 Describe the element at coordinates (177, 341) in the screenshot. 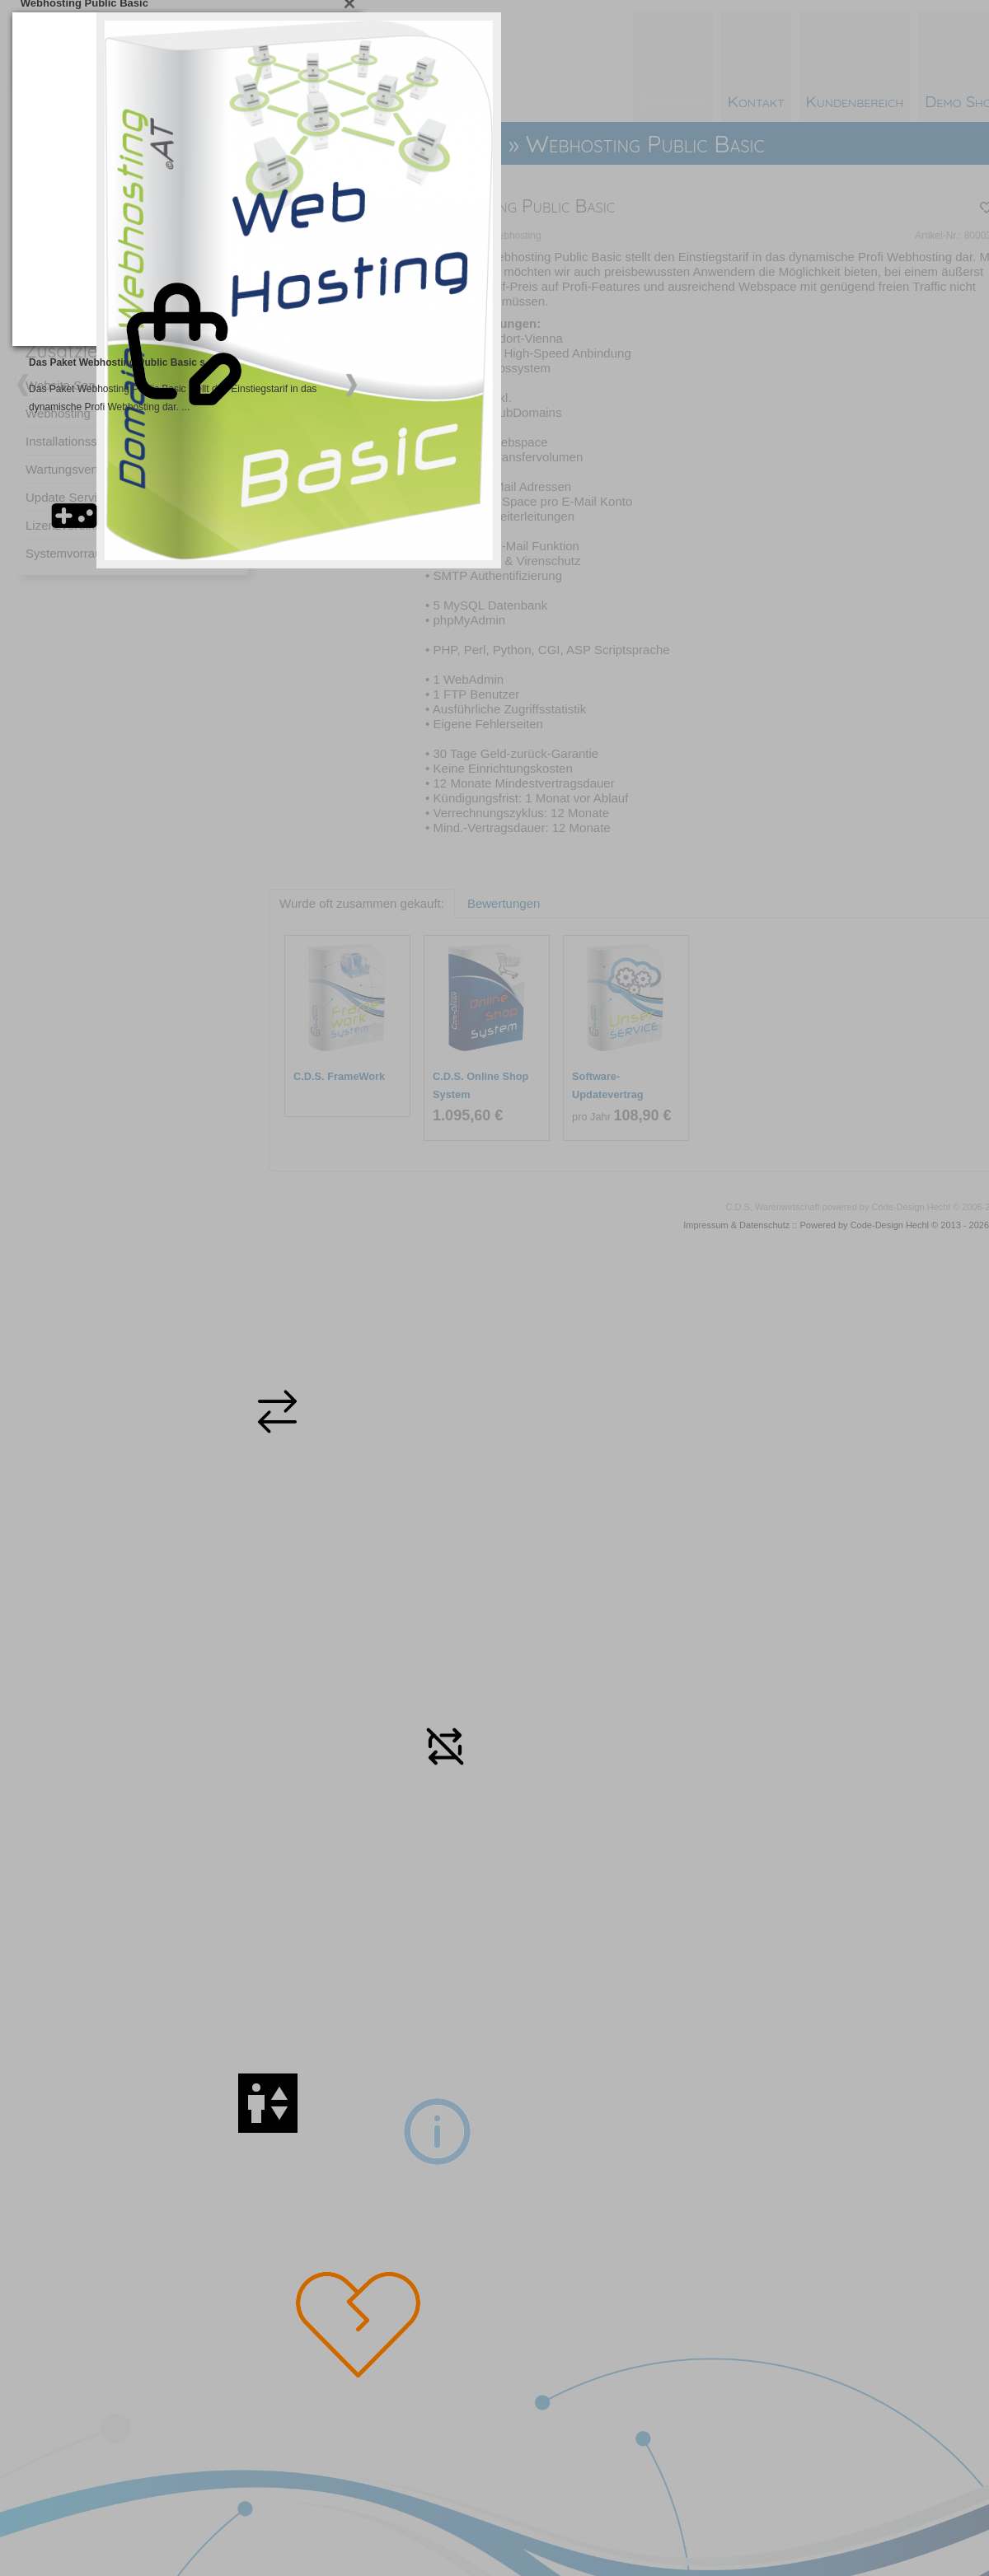

I see `edit shopping bag contents` at that location.